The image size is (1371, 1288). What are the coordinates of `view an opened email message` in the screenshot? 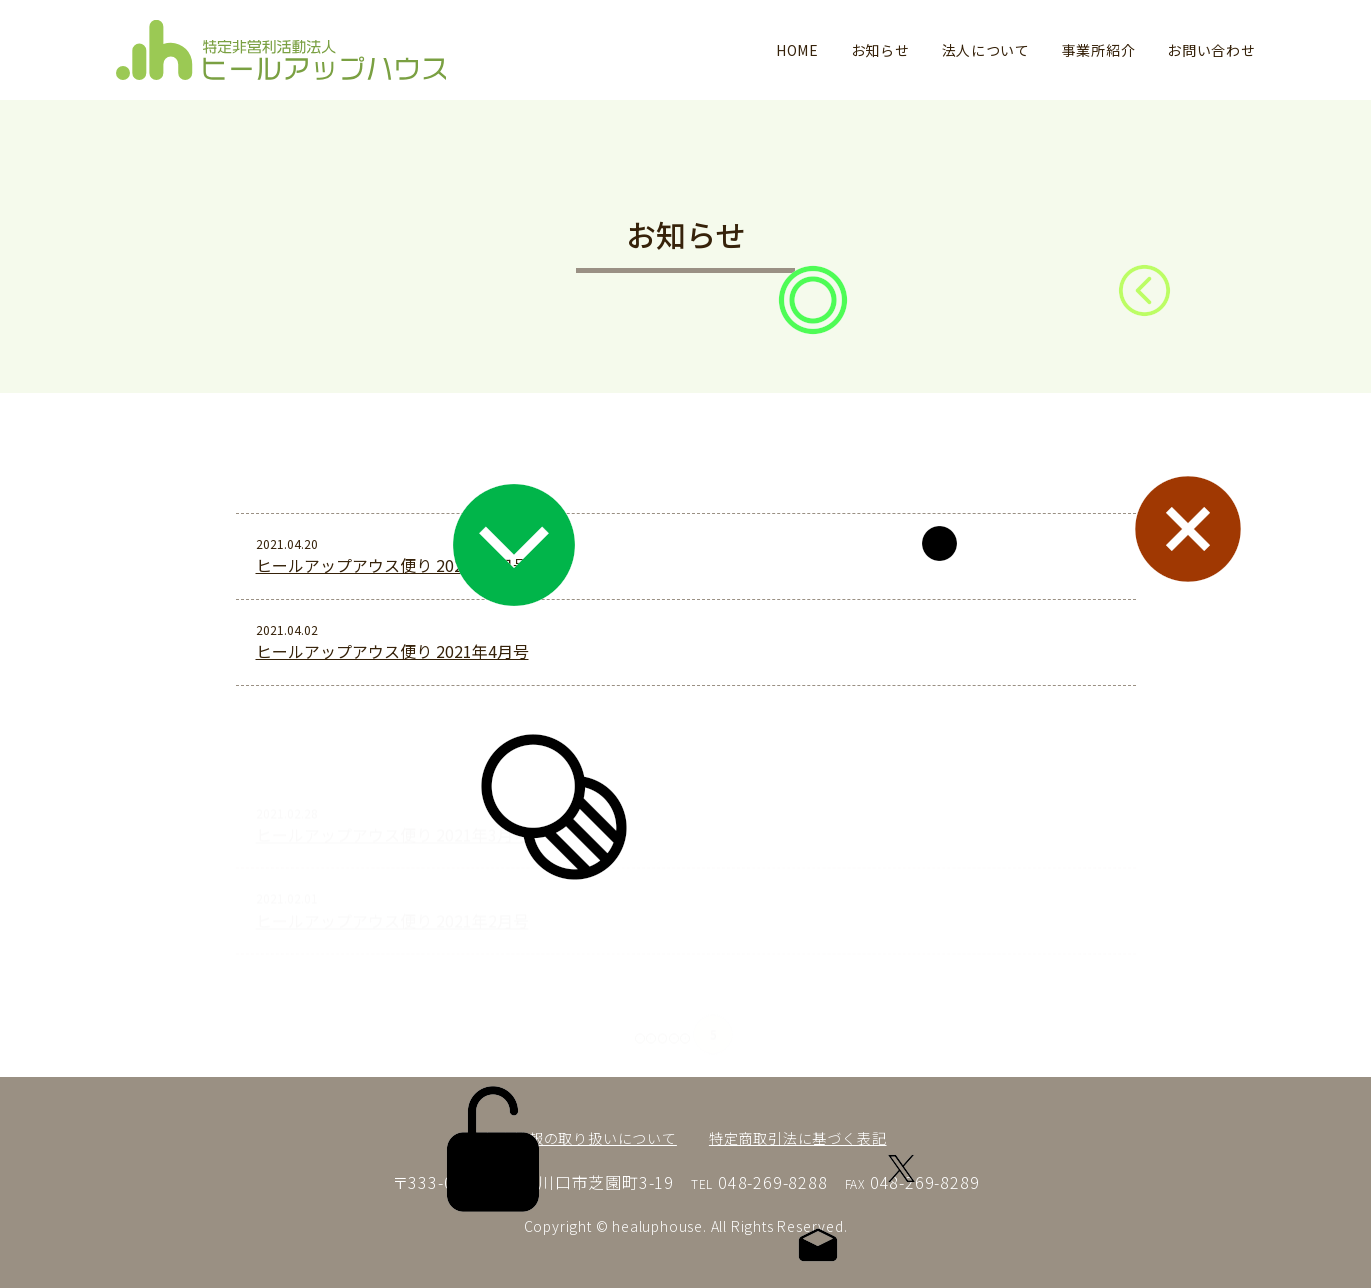 It's located at (818, 1245).